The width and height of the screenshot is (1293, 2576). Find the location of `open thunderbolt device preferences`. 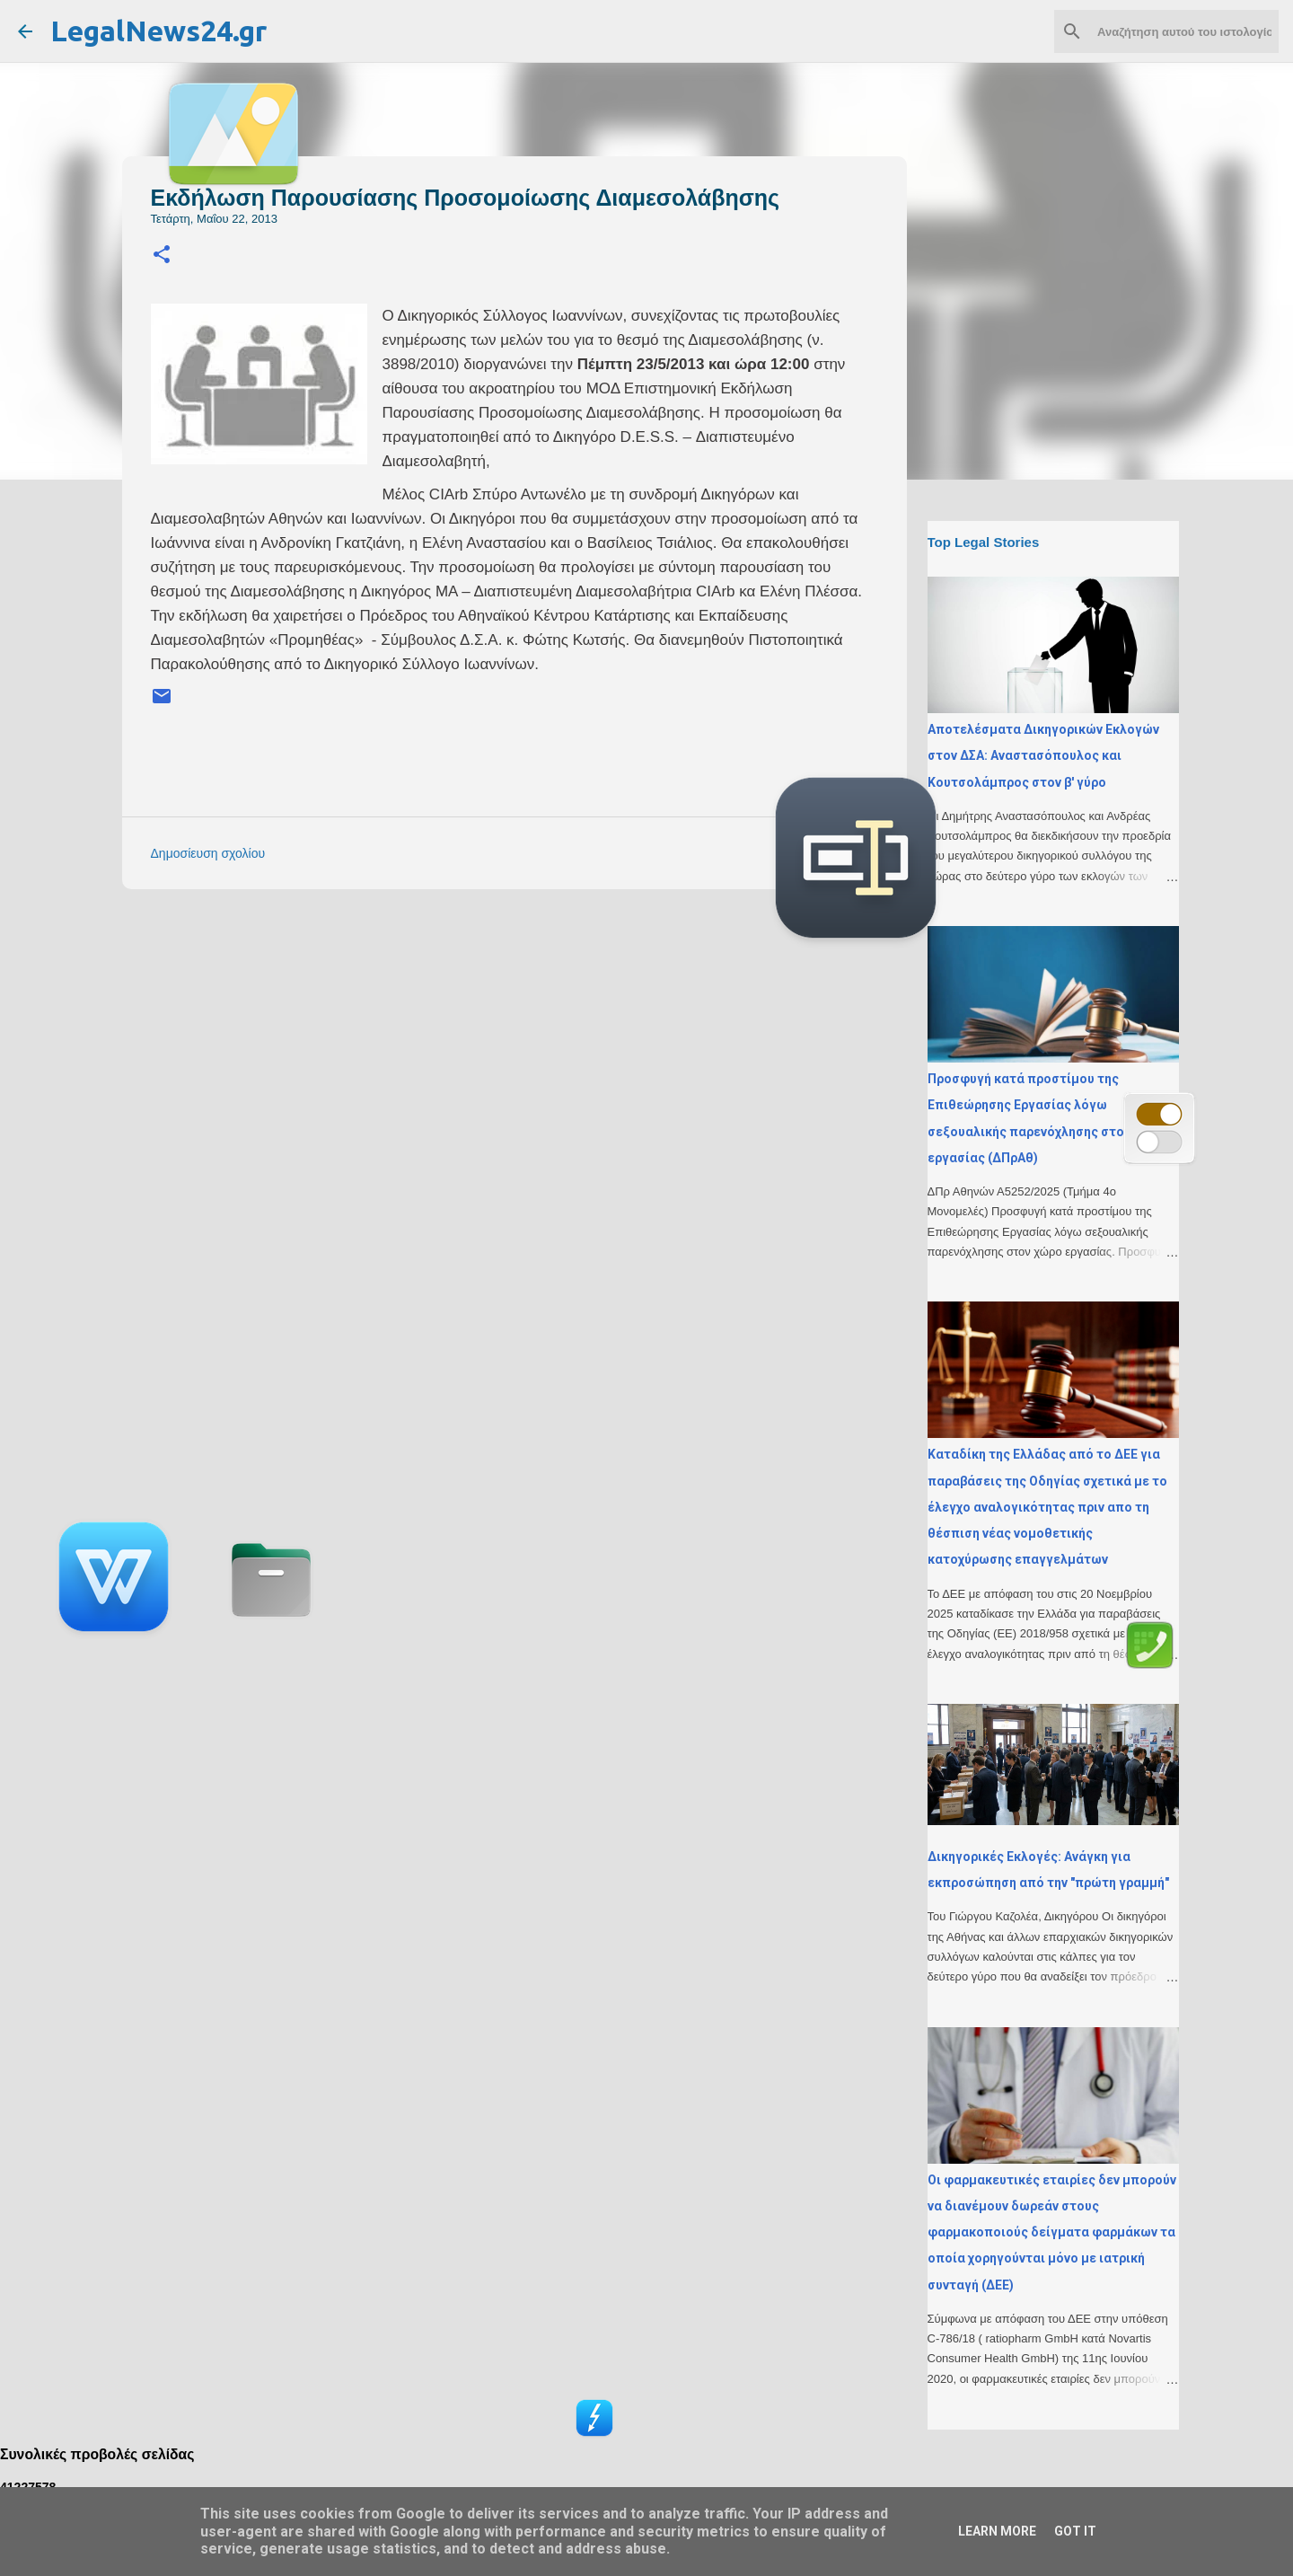

open thunderbolt device preferences is located at coordinates (594, 2418).